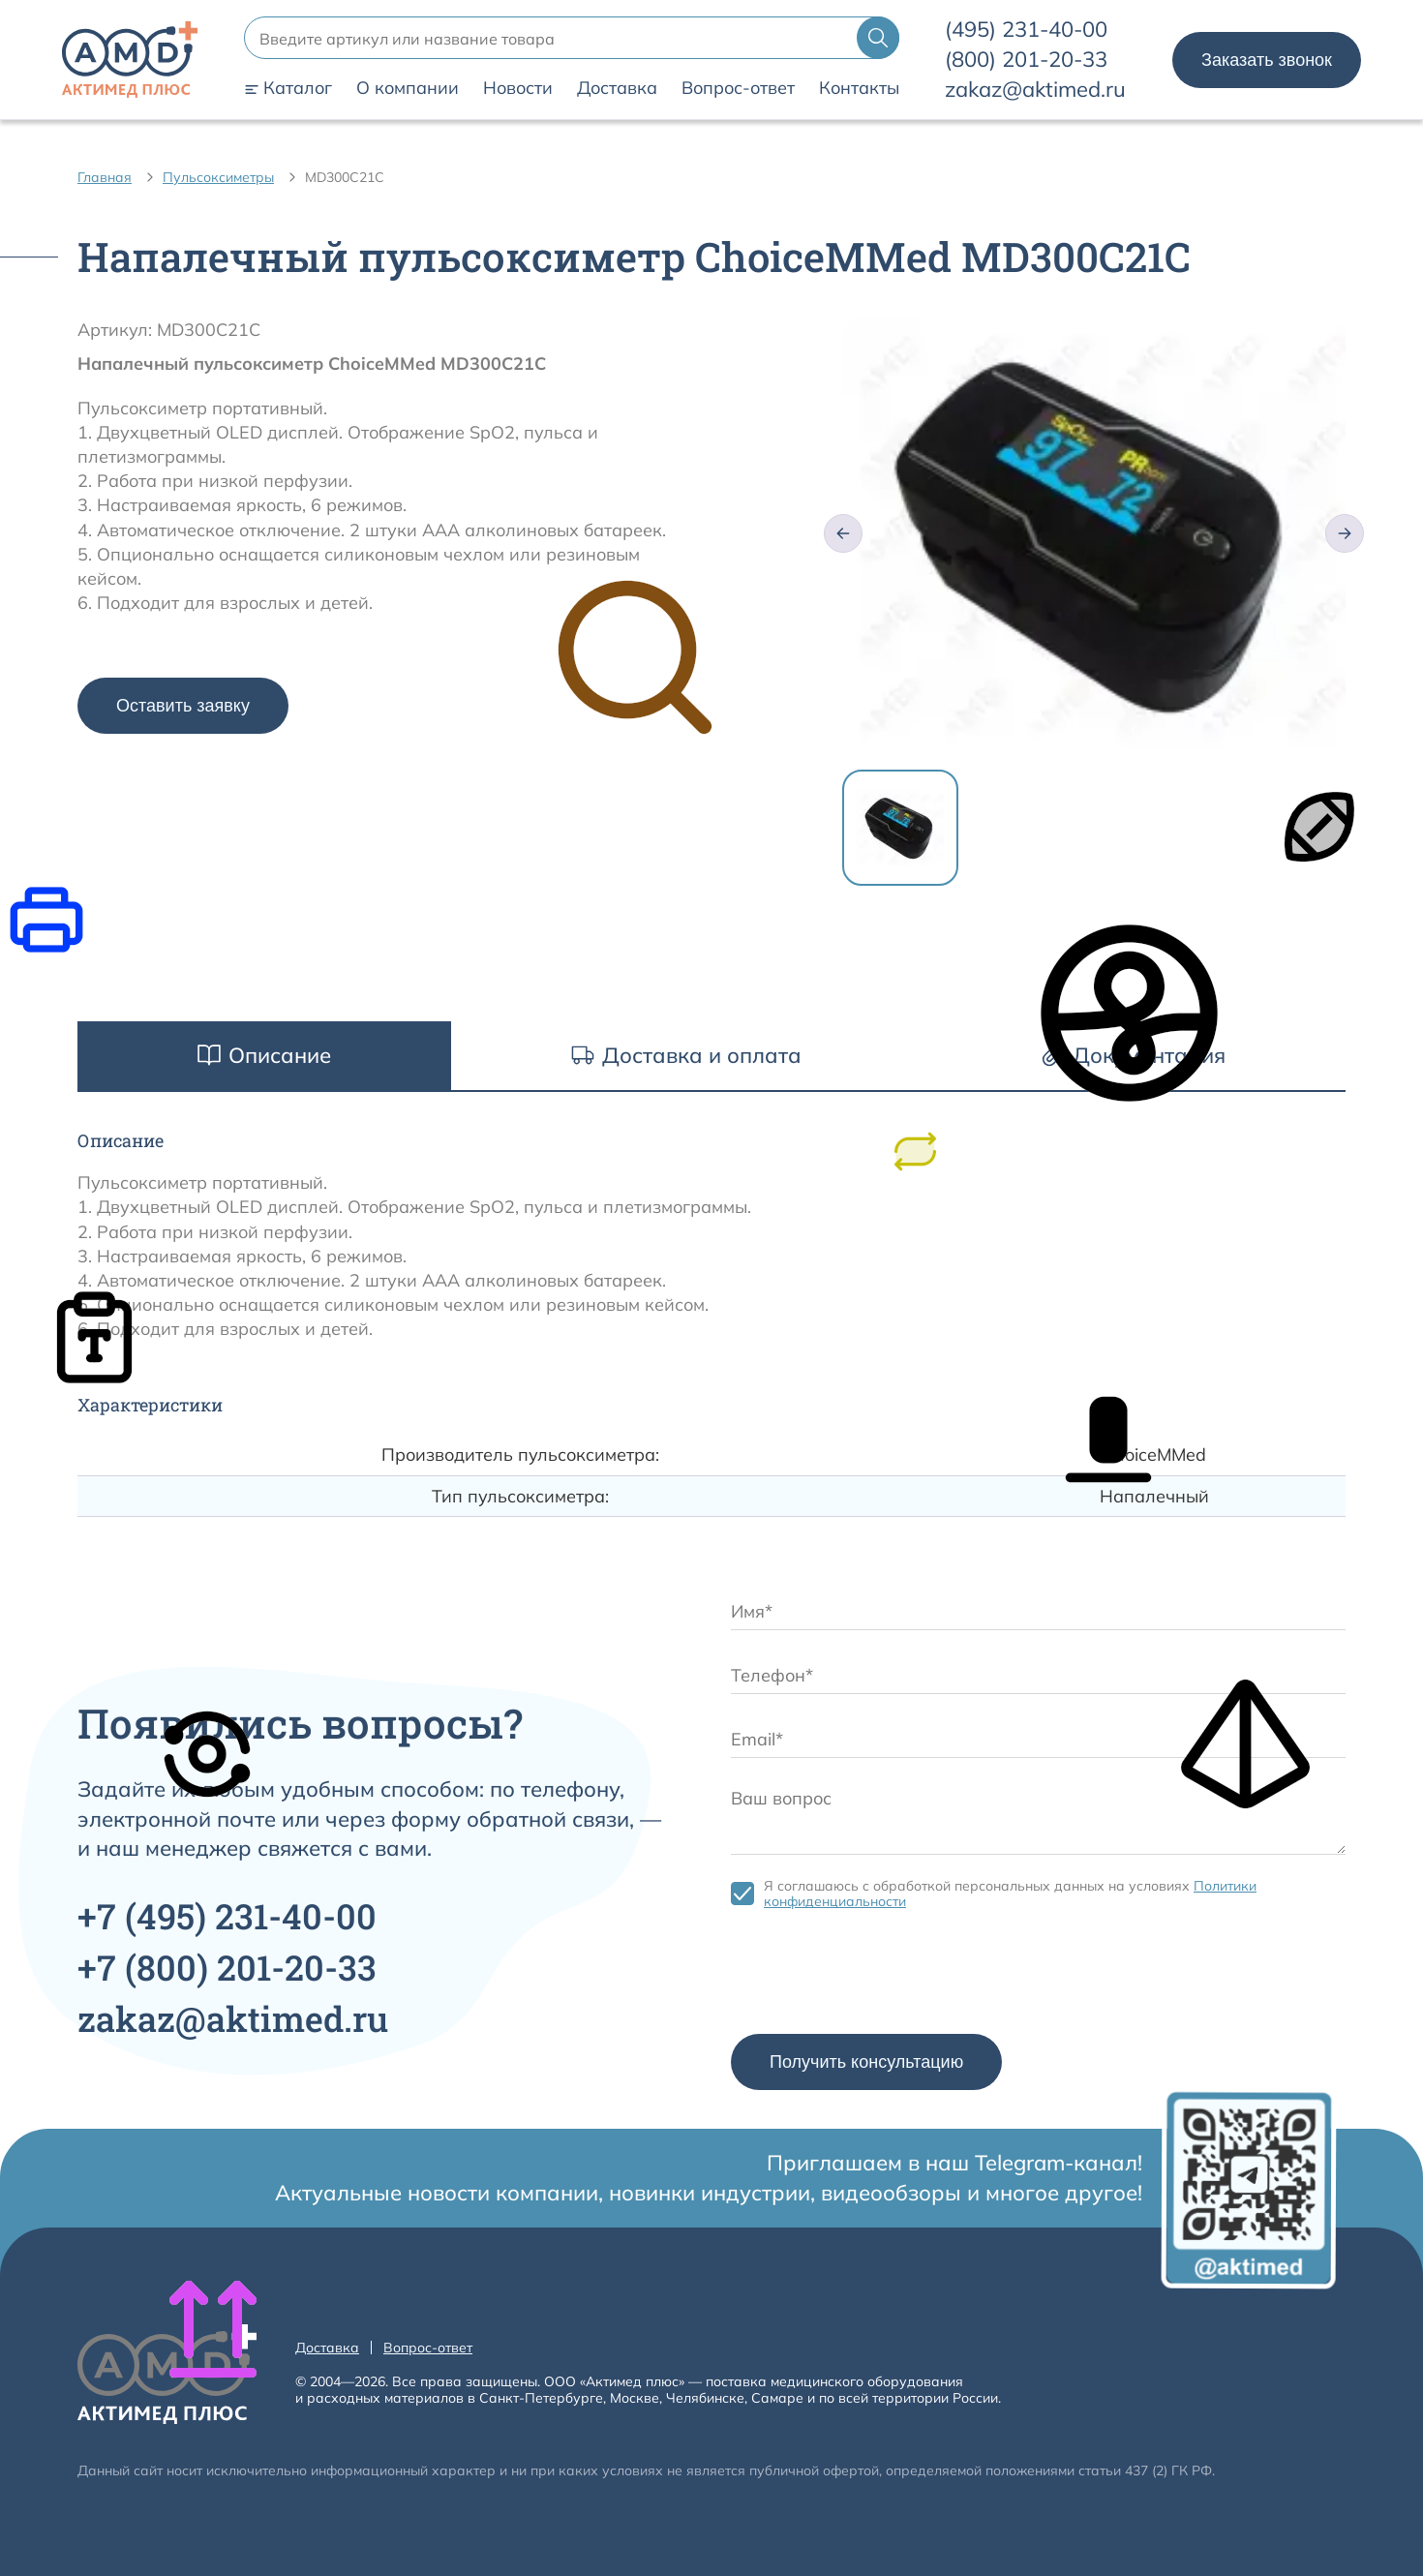 This screenshot has height=2576, width=1423. What do you see at coordinates (46, 920) in the screenshot?
I see `print the current document` at bounding box center [46, 920].